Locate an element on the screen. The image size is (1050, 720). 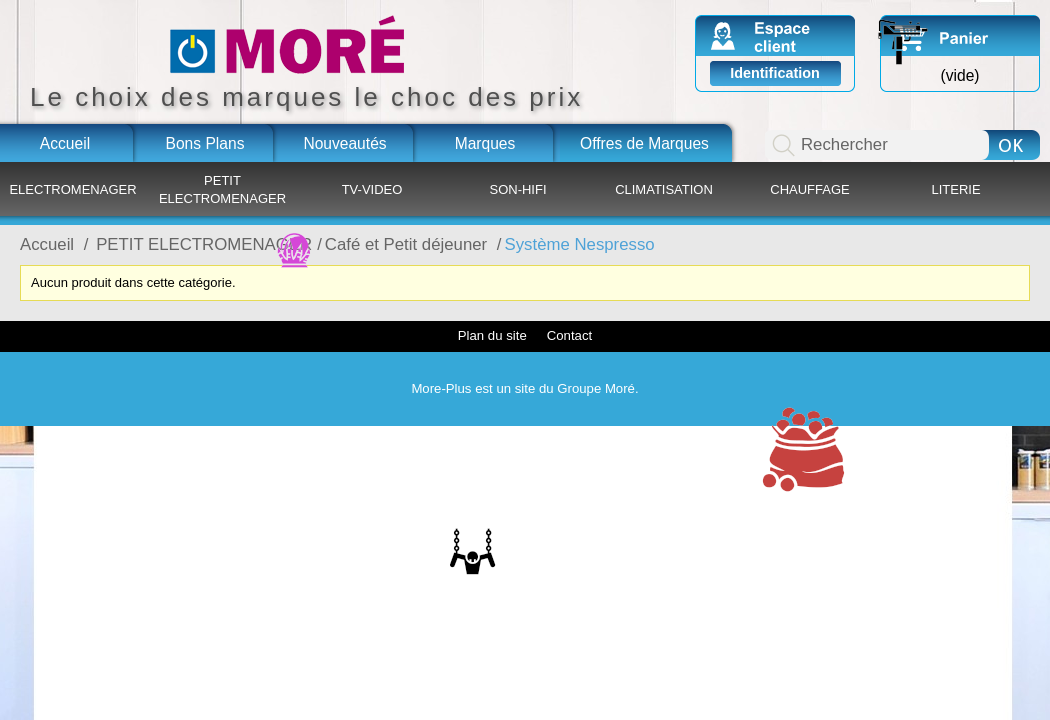
select submachine gun weapon in game is located at coordinates (903, 42).